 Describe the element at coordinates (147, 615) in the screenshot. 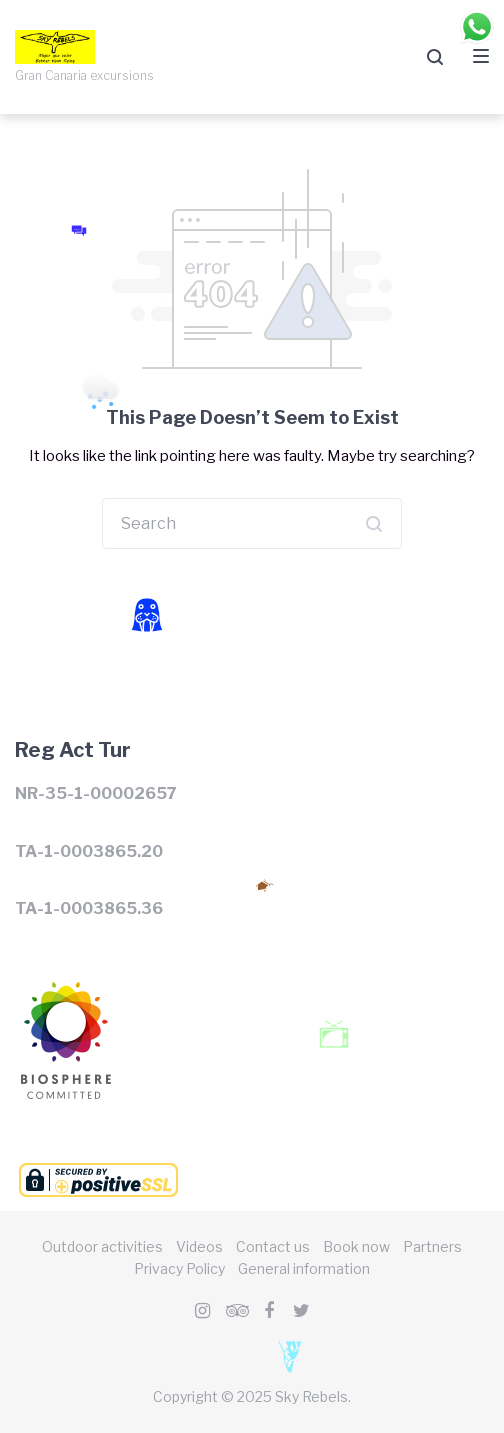

I see `walrus character or avatar icon` at that location.